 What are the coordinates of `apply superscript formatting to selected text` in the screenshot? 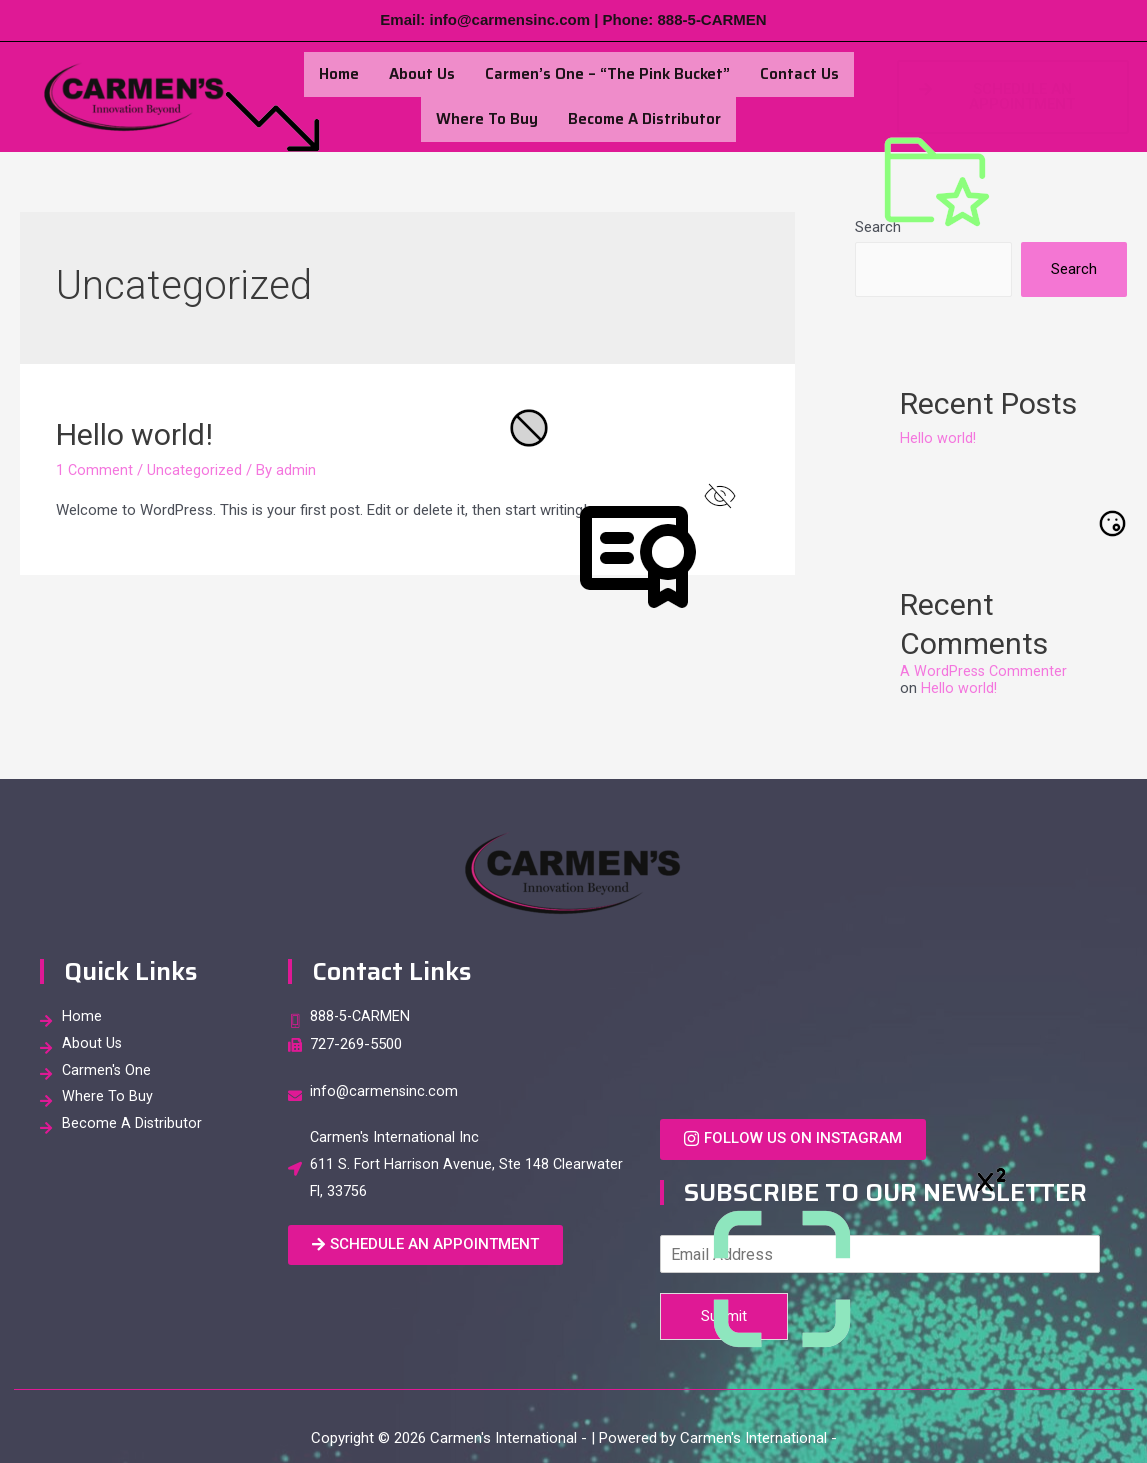 It's located at (990, 1182).